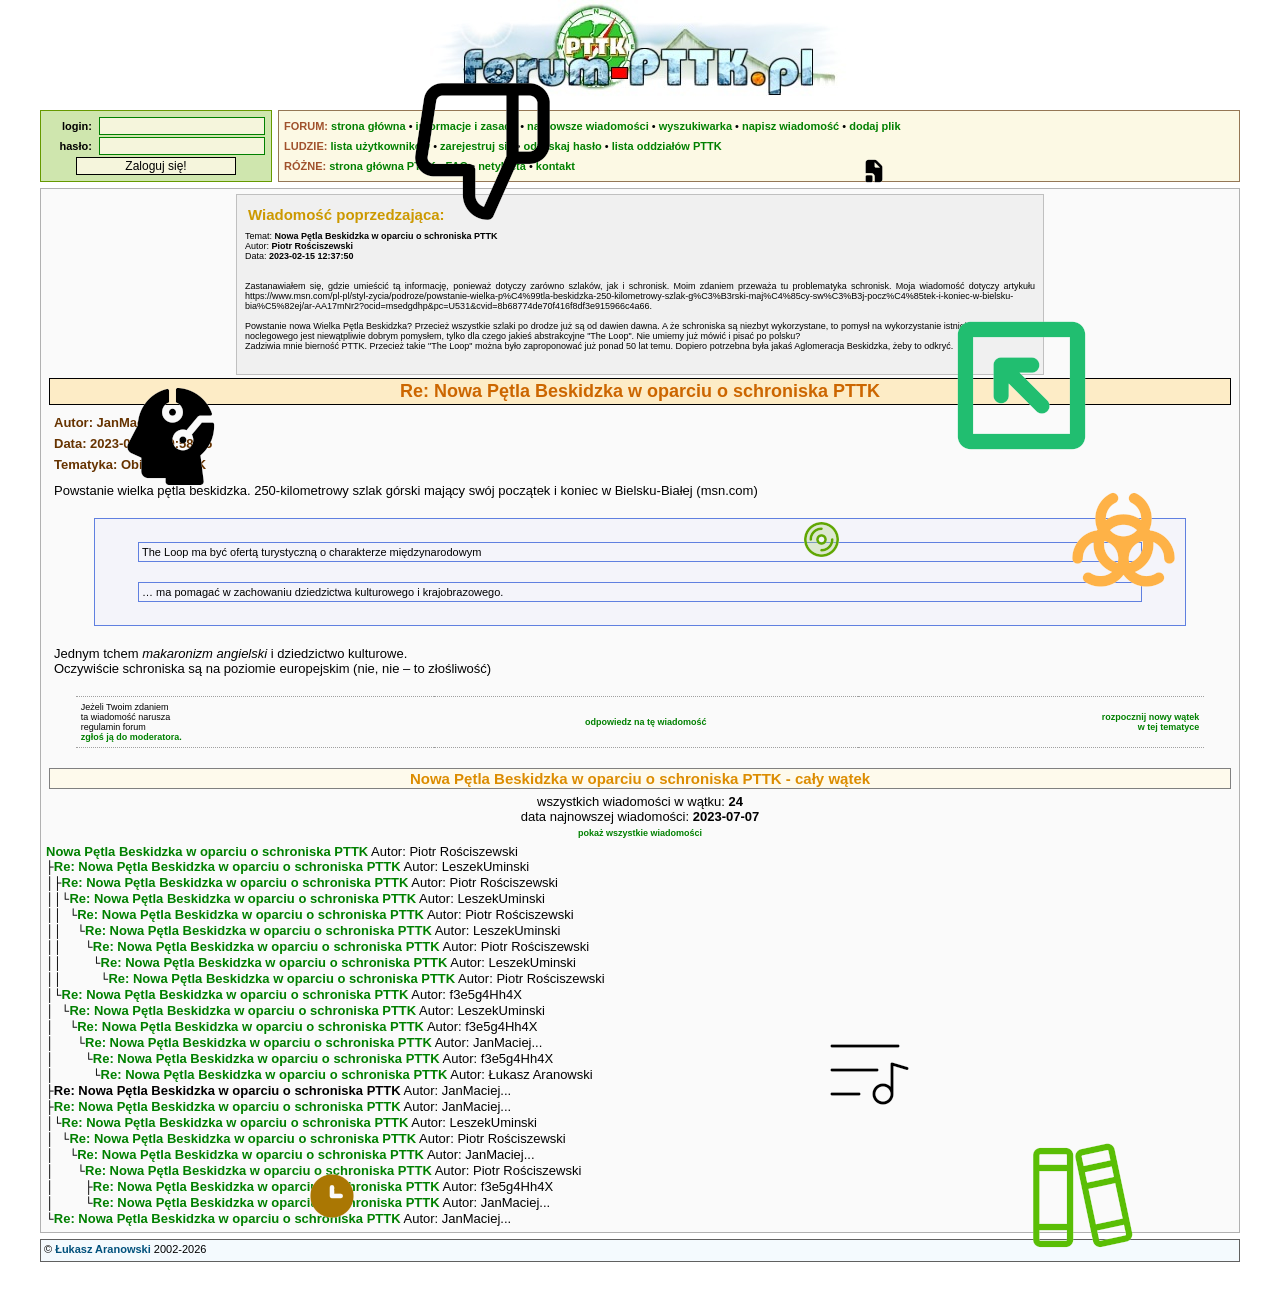 The image size is (1280, 1314). What do you see at coordinates (874, 171) in the screenshot?
I see `indicates a partial or incomplete file` at bounding box center [874, 171].